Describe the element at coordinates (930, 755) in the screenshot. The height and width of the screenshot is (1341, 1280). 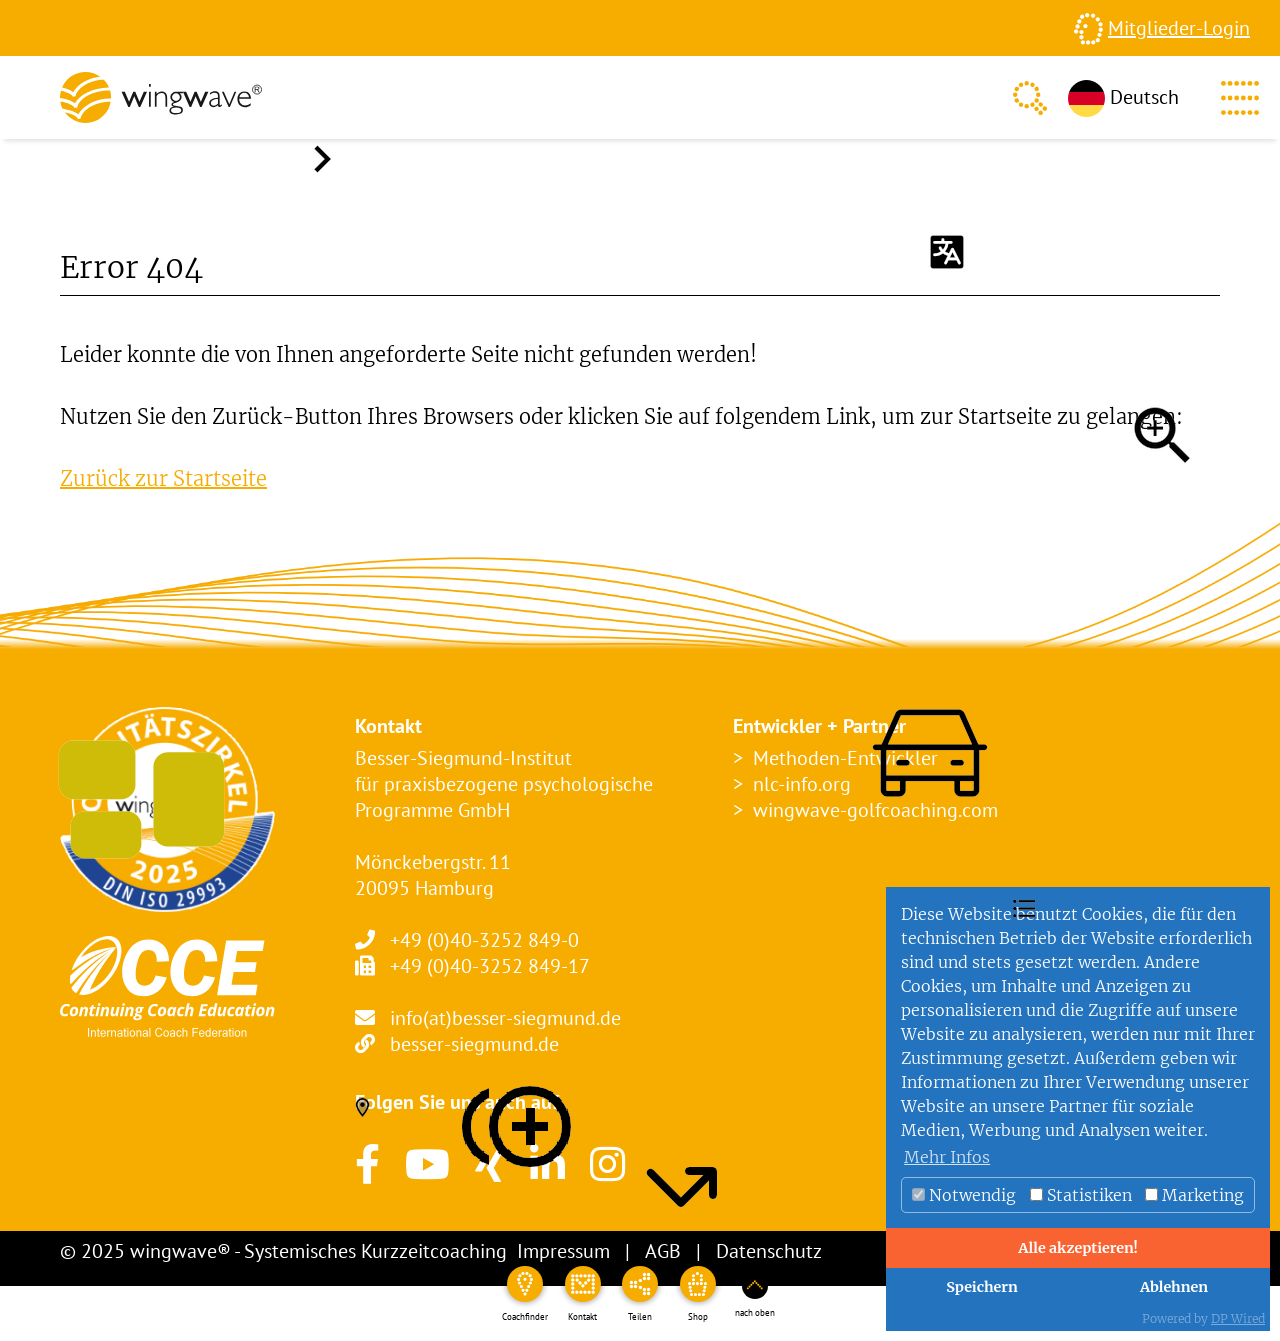
I see `access vehicle or transportation options` at that location.